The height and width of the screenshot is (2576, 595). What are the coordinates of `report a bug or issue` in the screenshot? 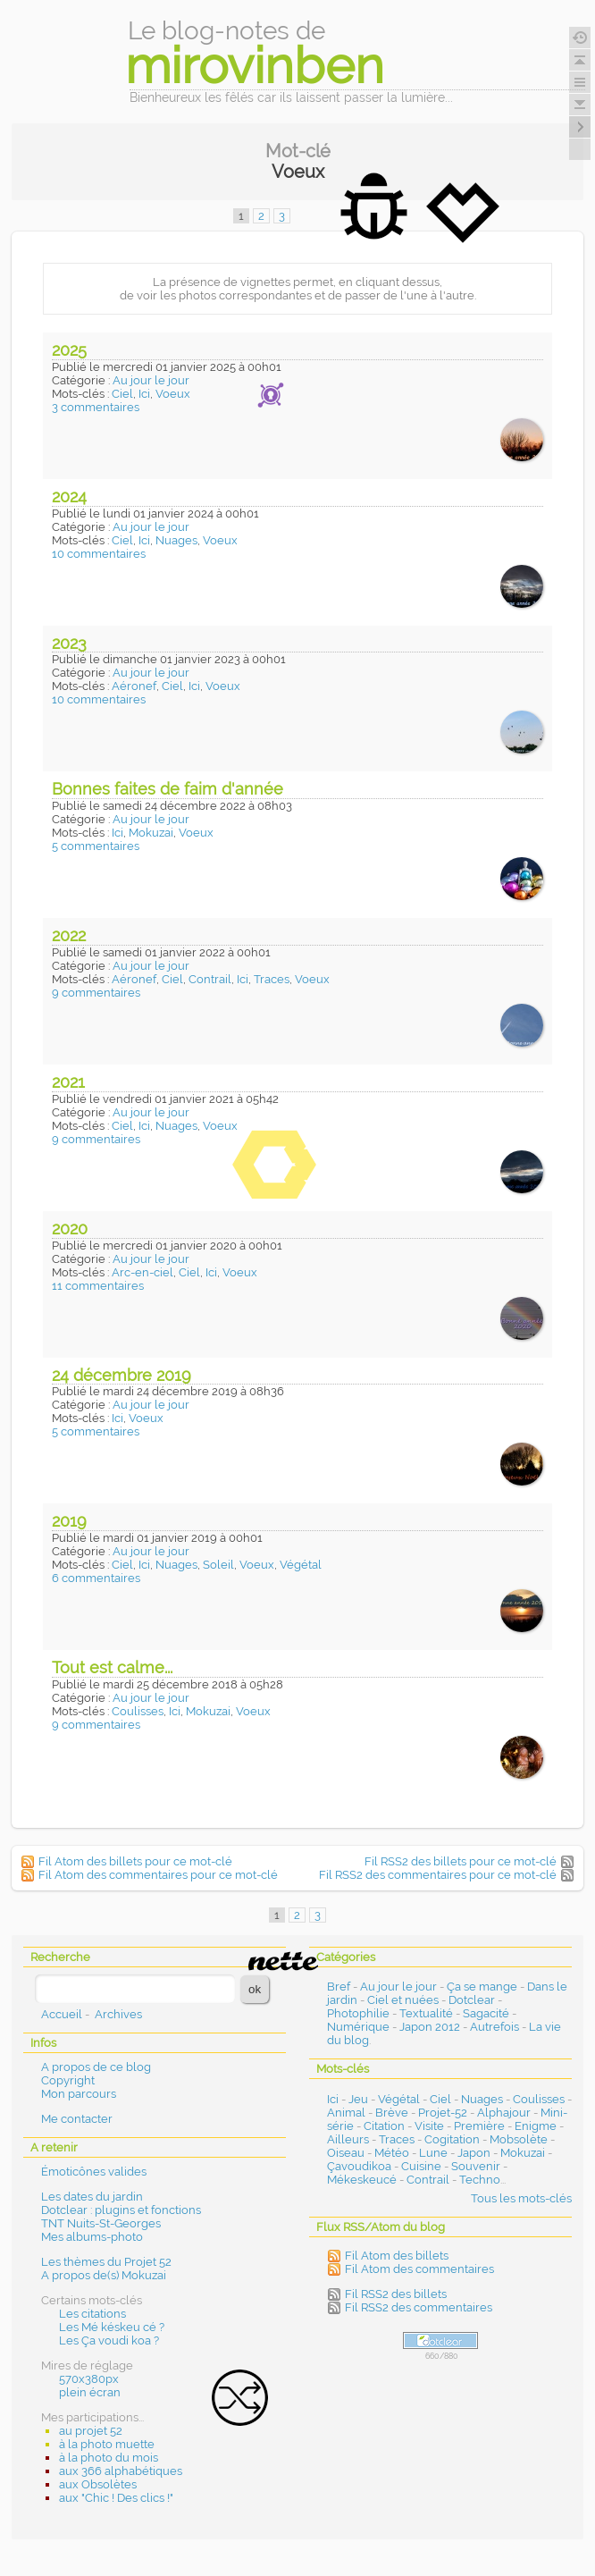 It's located at (373, 206).